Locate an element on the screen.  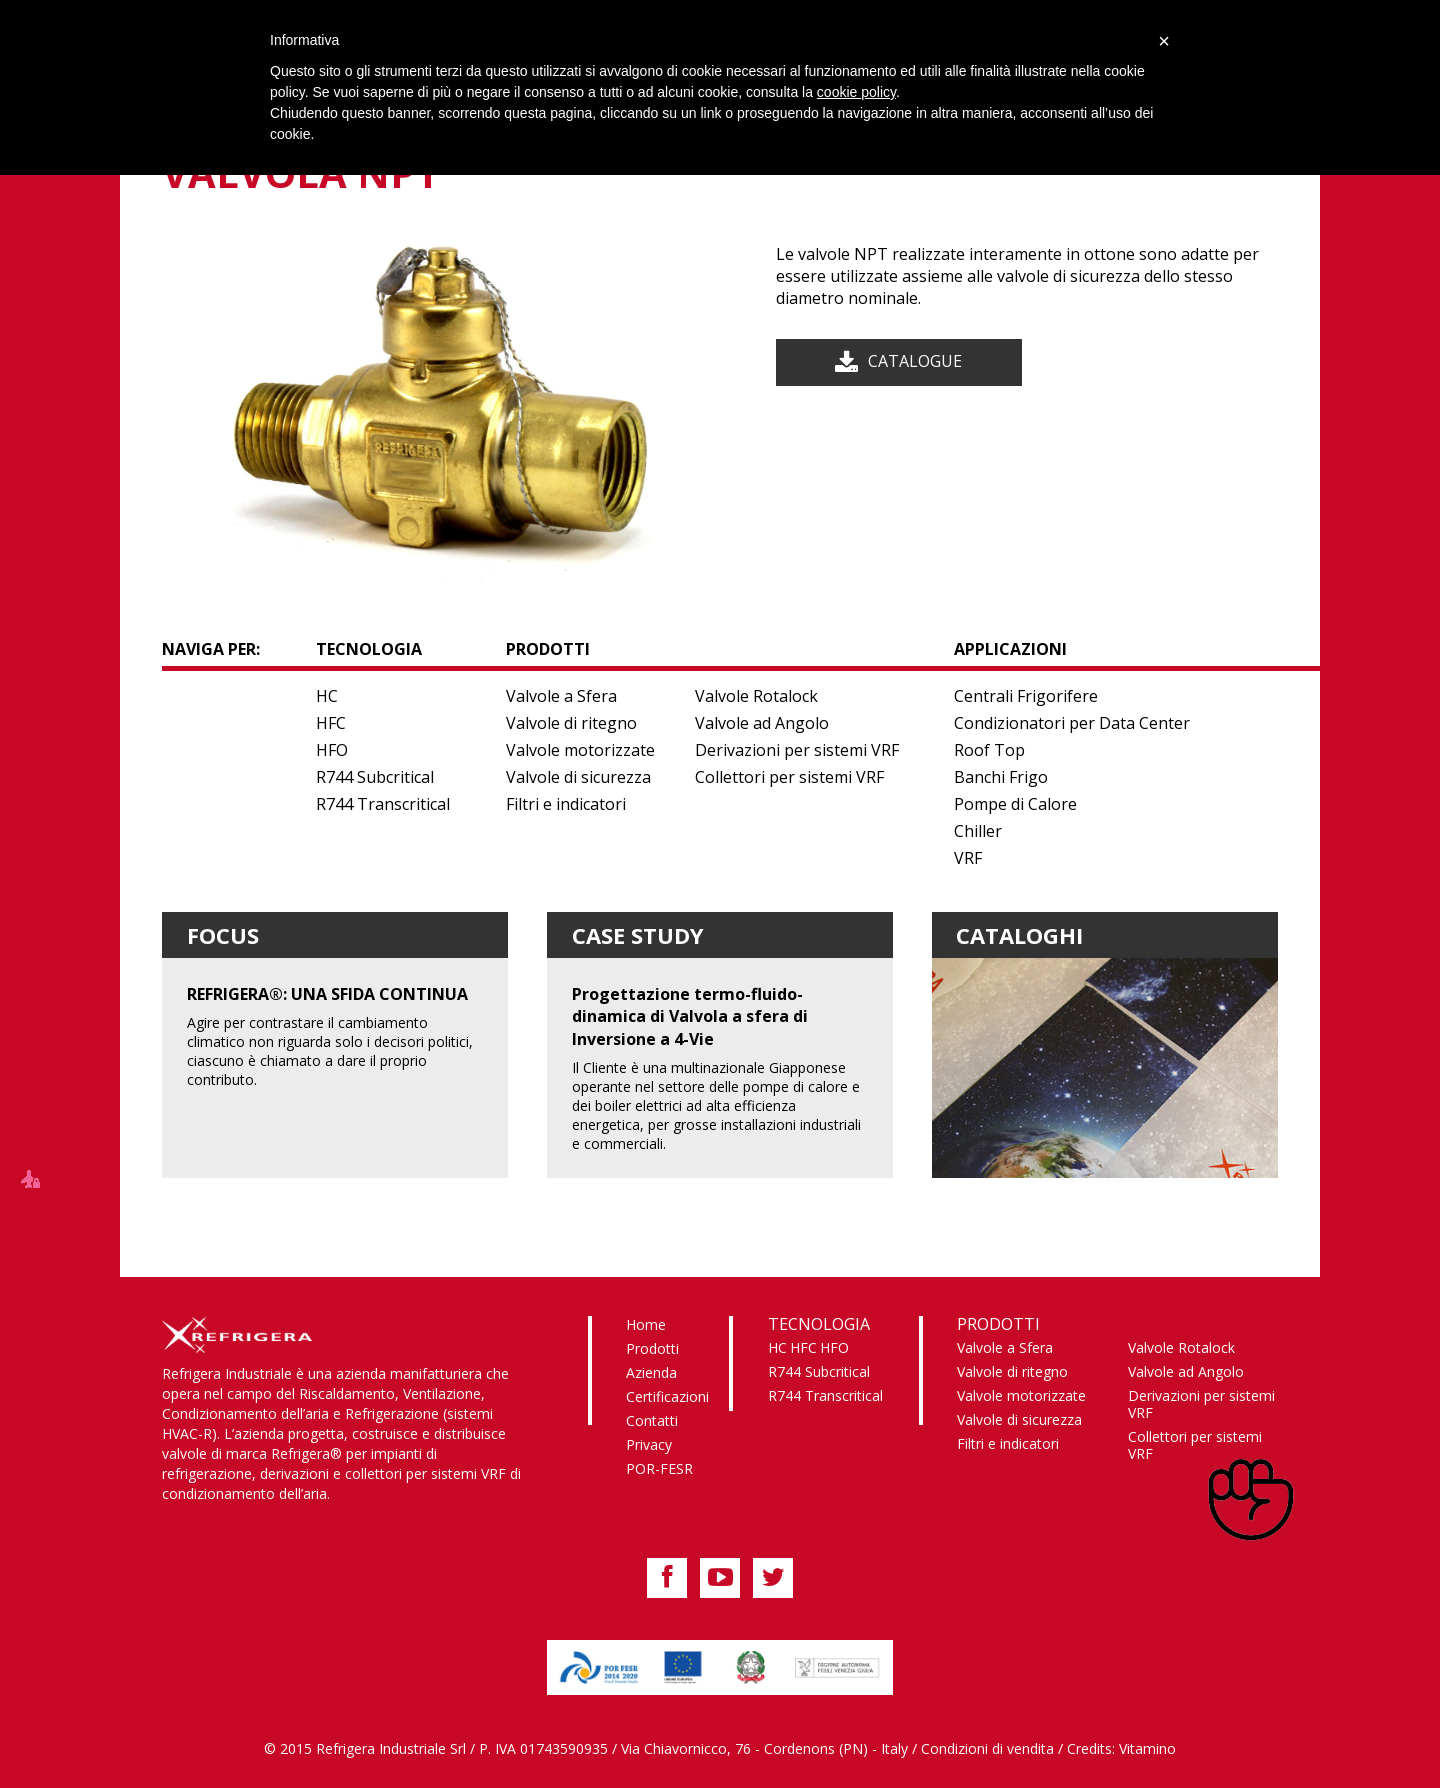
airplane mode is locked or restricted is located at coordinates (30, 1179).